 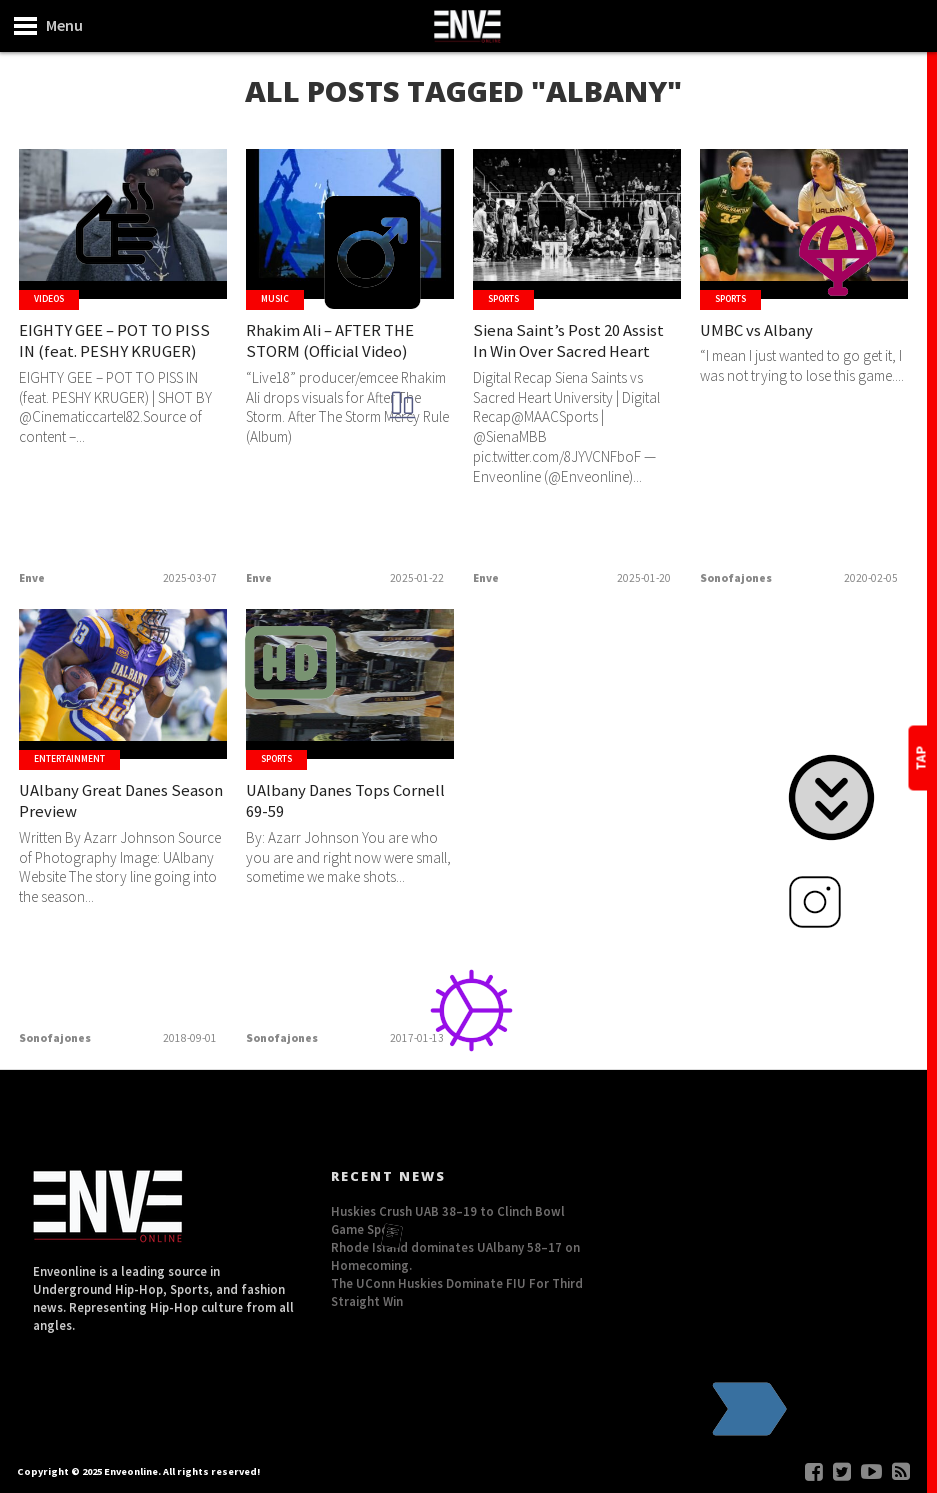 What do you see at coordinates (831, 797) in the screenshot?
I see `expand to show more content below` at bounding box center [831, 797].